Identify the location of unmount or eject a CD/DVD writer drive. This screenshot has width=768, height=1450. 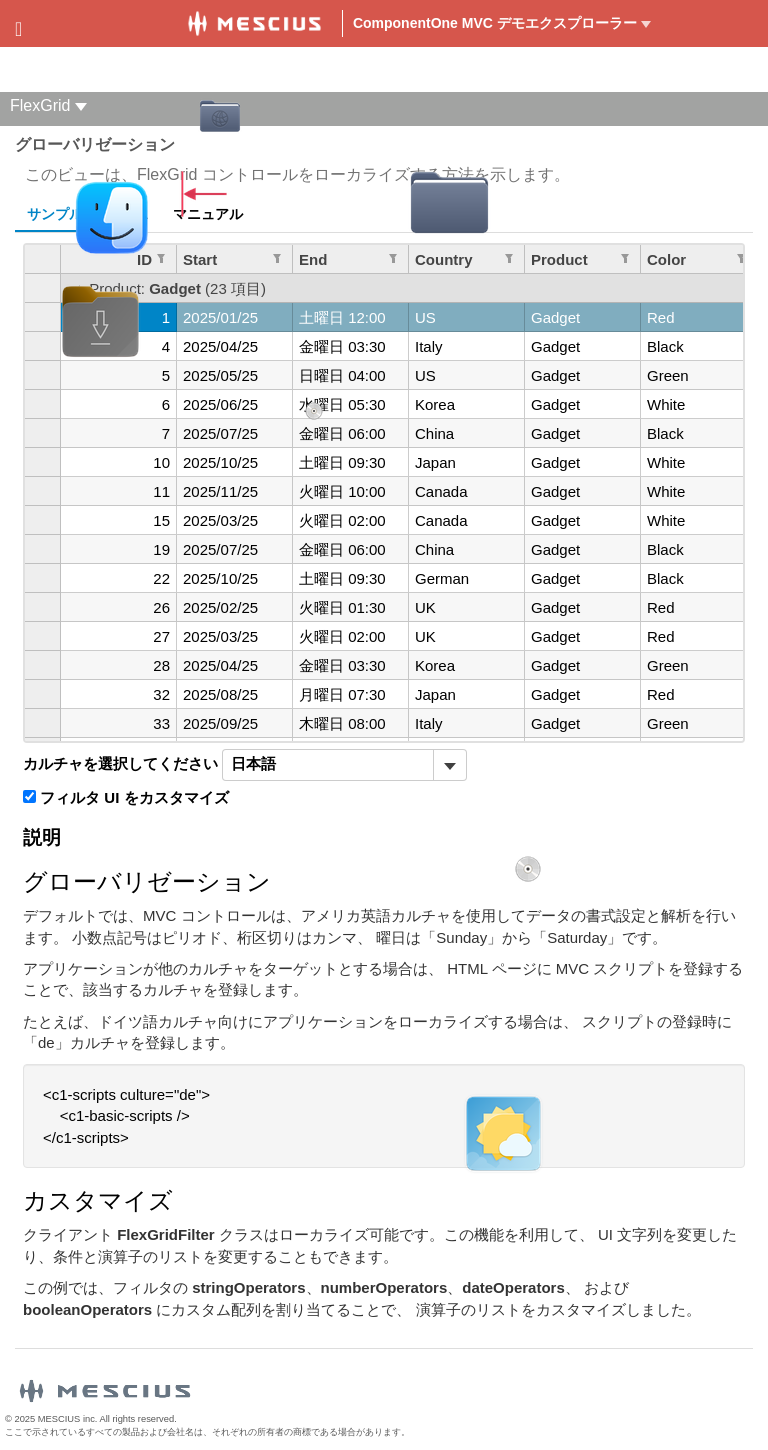
(528, 869).